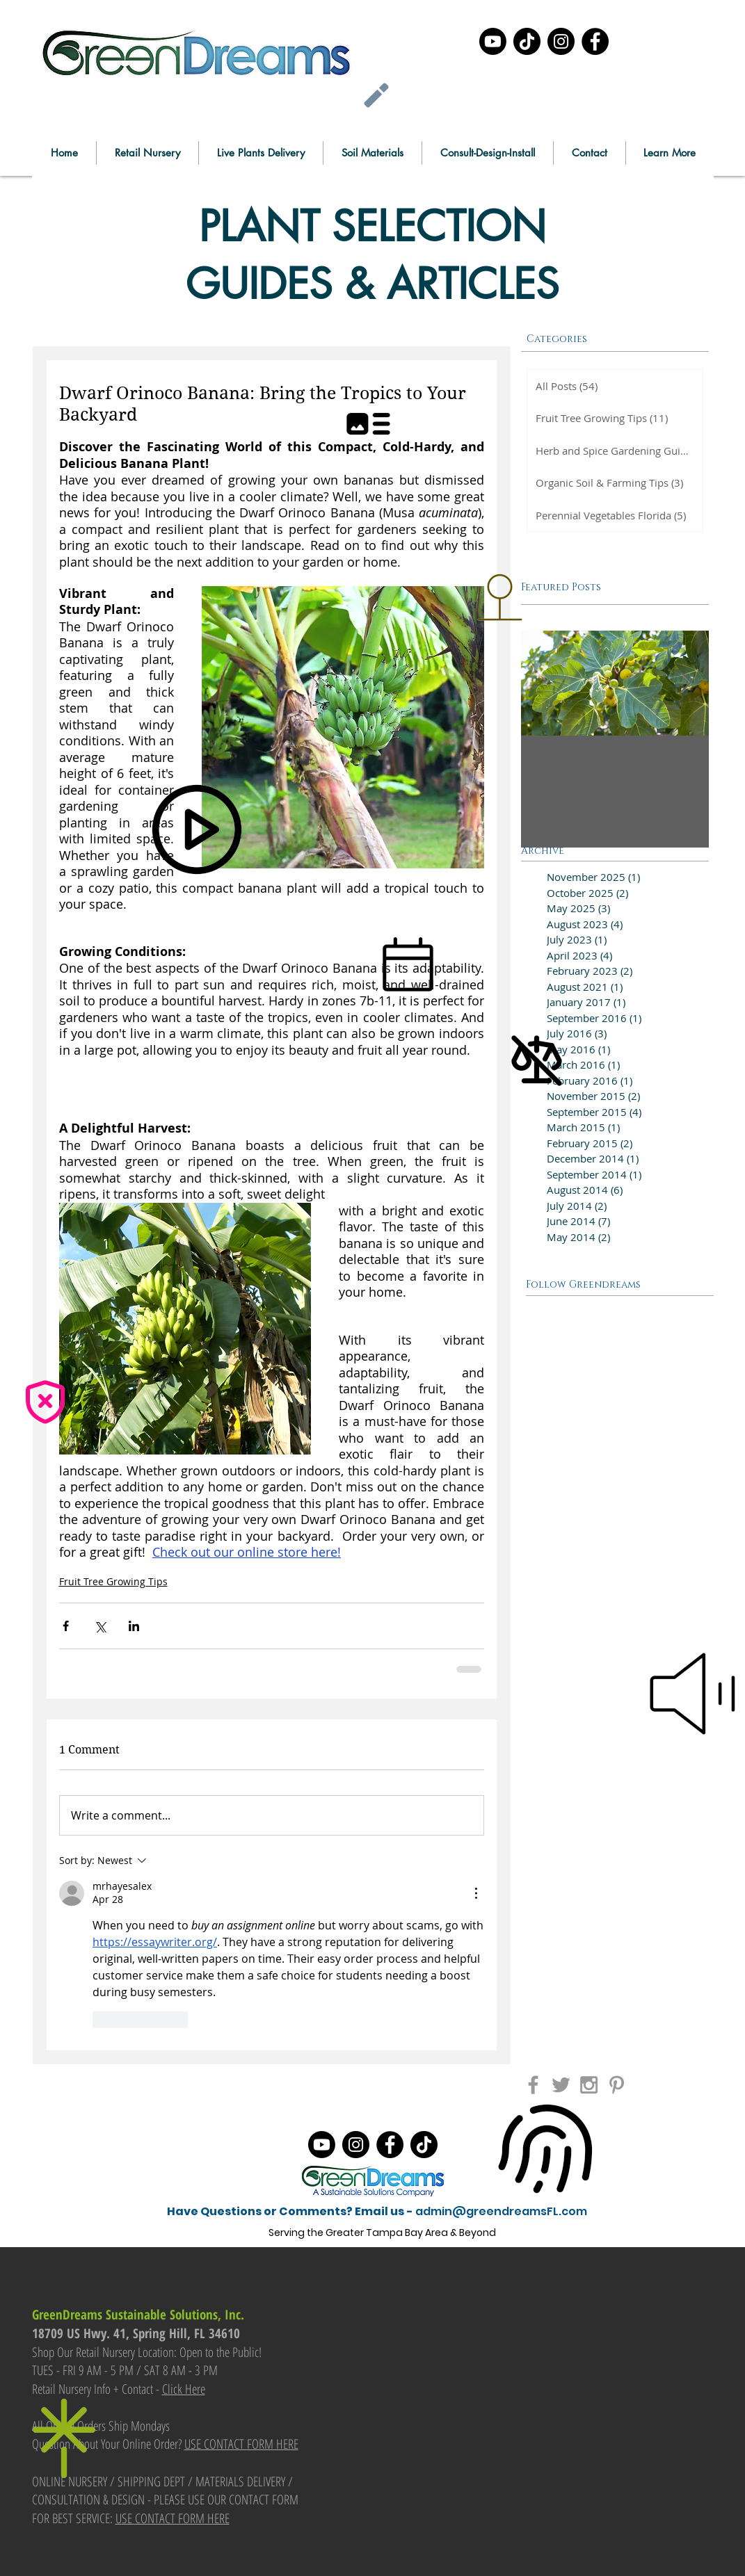  I want to click on mark a location on the map, so click(499, 598).